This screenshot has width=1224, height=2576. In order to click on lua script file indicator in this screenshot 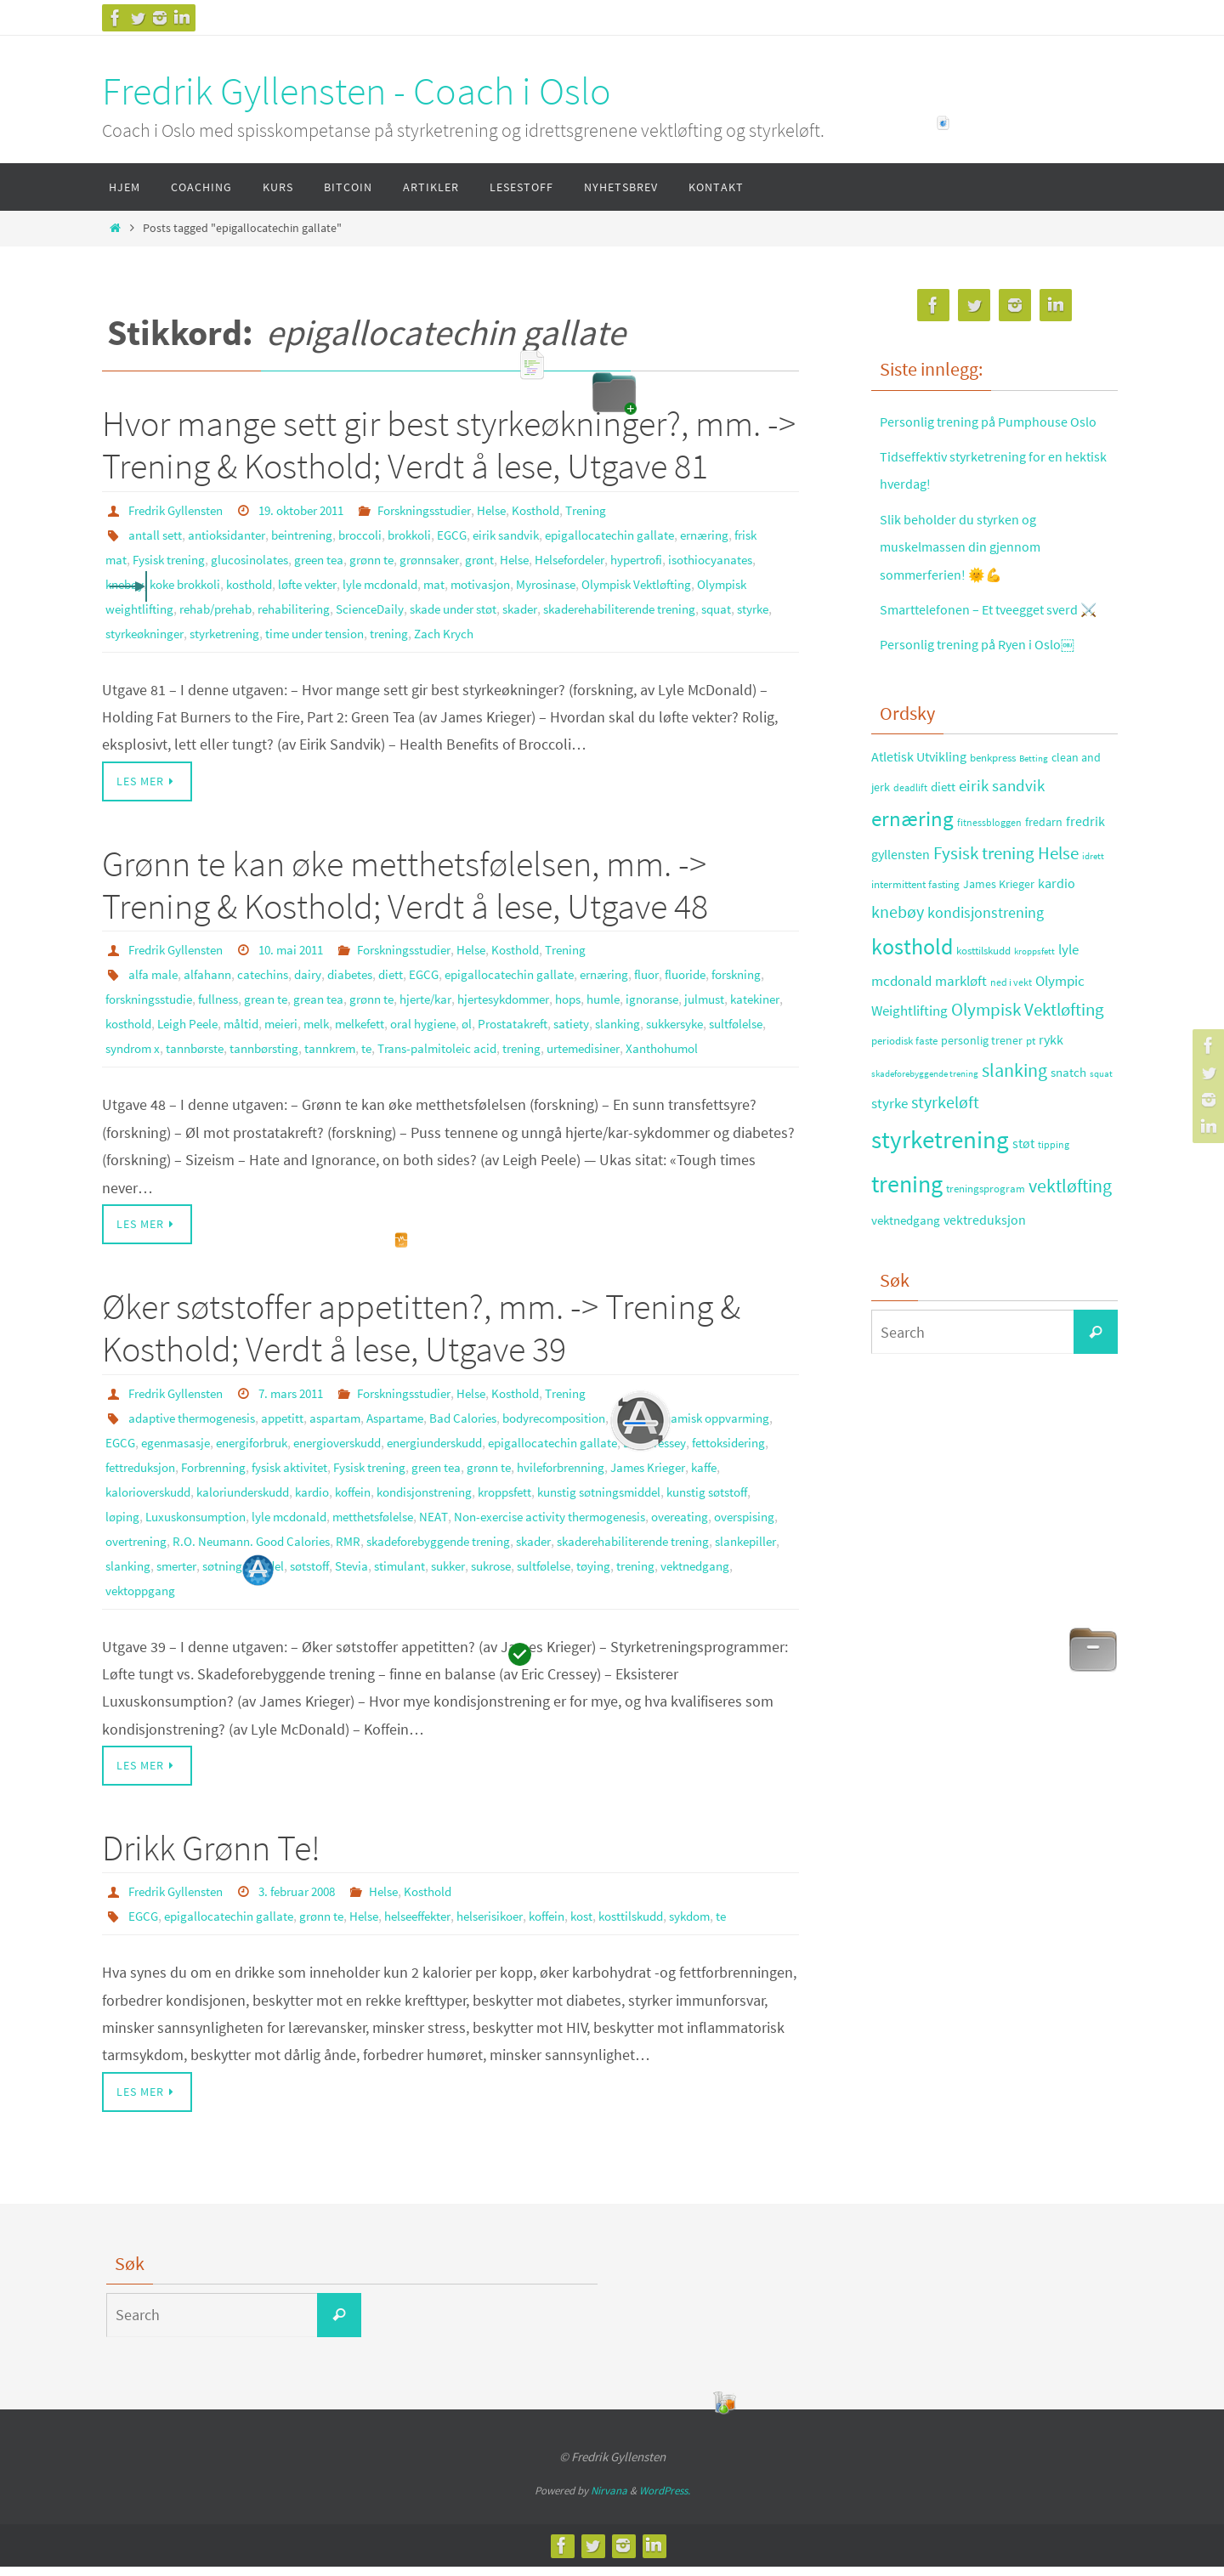, I will do `click(943, 122)`.